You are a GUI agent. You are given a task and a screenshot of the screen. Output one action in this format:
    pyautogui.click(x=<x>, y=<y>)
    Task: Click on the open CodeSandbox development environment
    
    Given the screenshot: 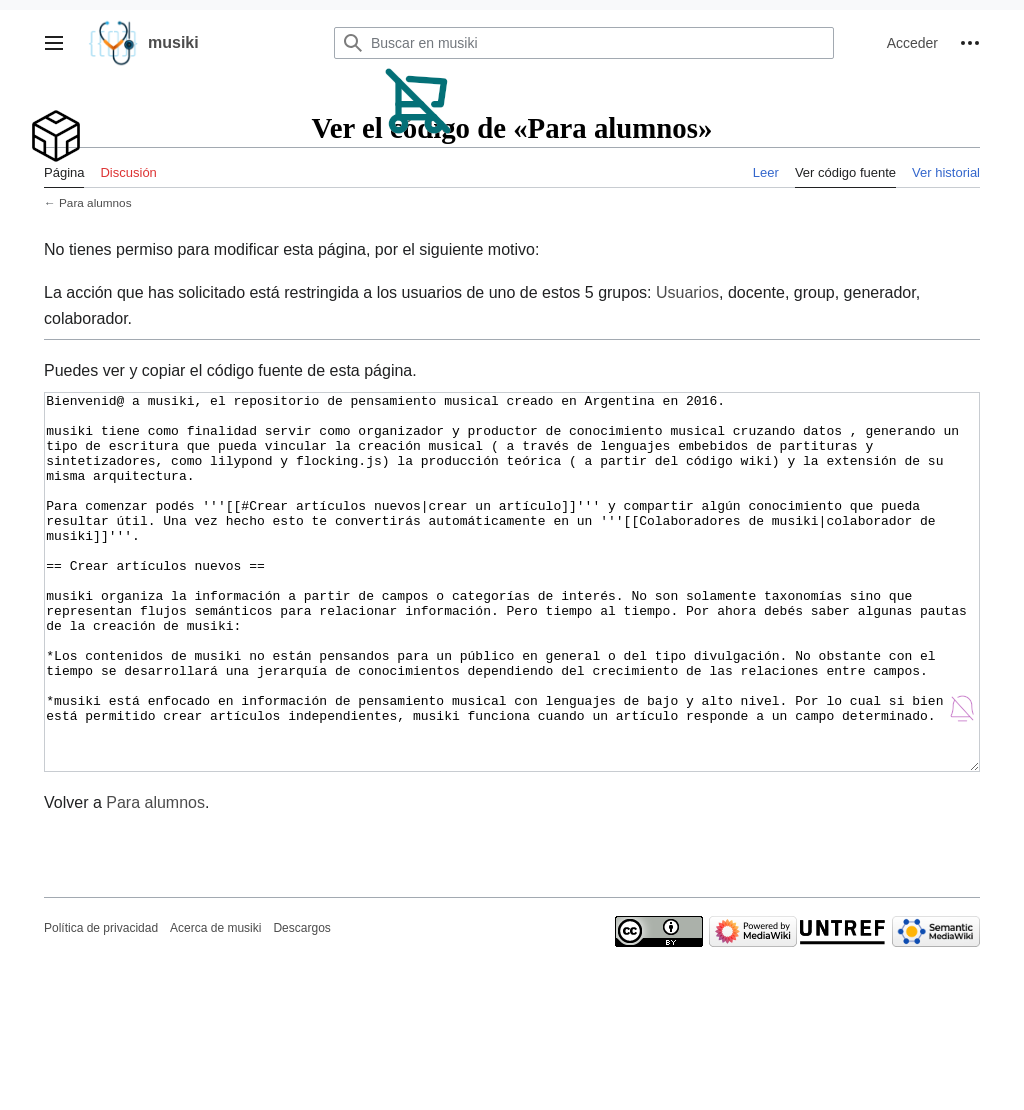 What is the action you would take?
    pyautogui.click(x=56, y=136)
    